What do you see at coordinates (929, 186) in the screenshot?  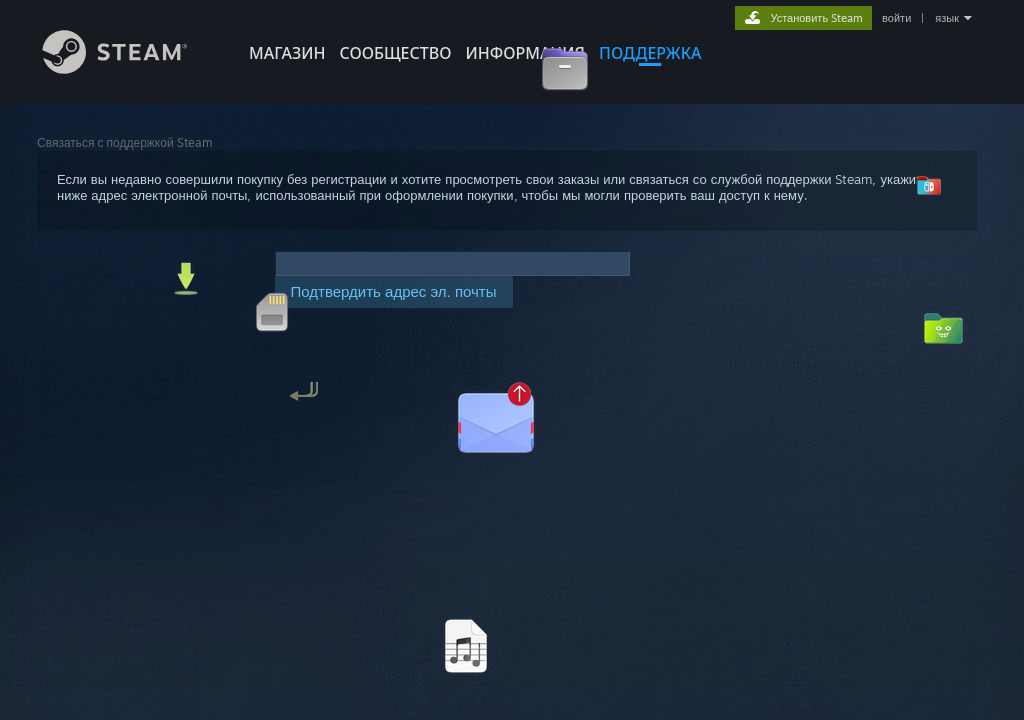 I see `folder containing nintendo switch games or related files` at bounding box center [929, 186].